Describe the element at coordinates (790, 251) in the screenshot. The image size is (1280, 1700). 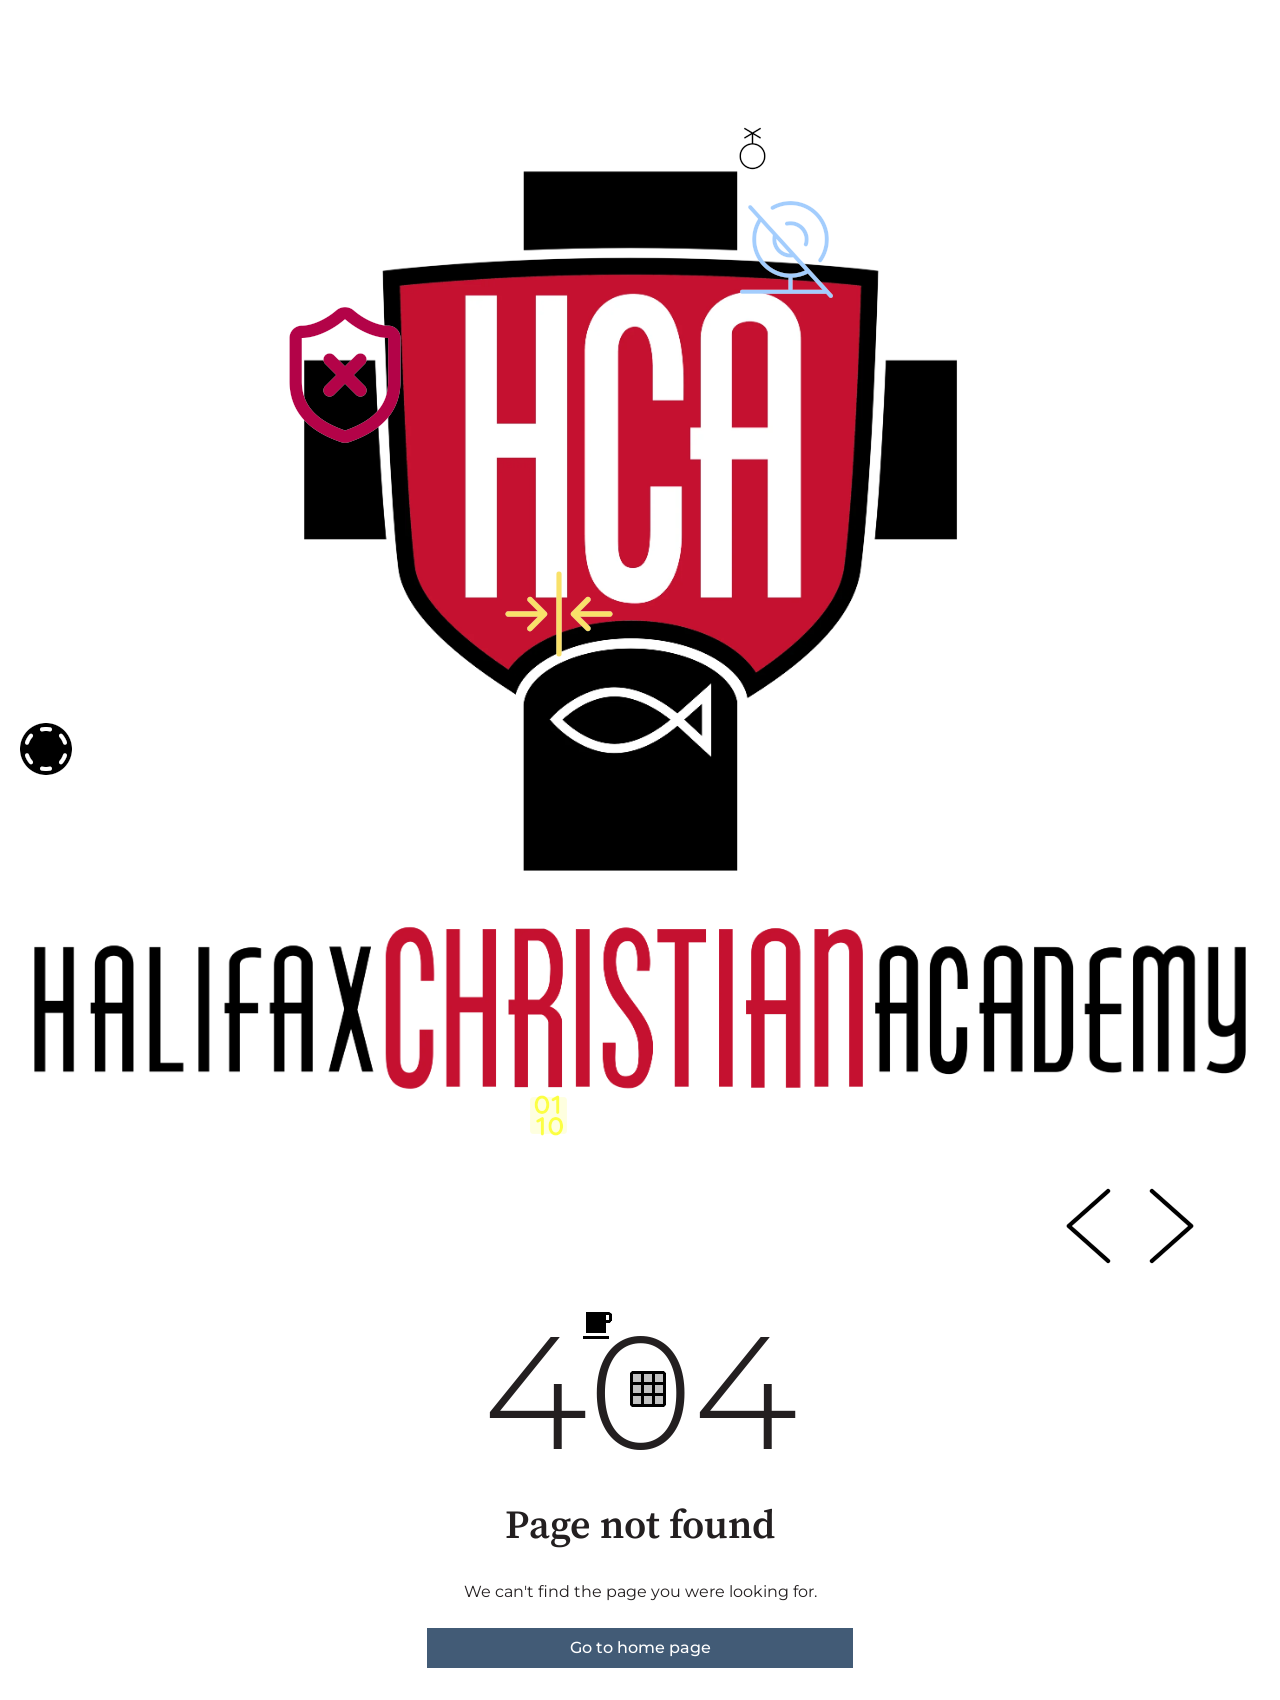
I see `webcam is disabled or turned off` at that location.